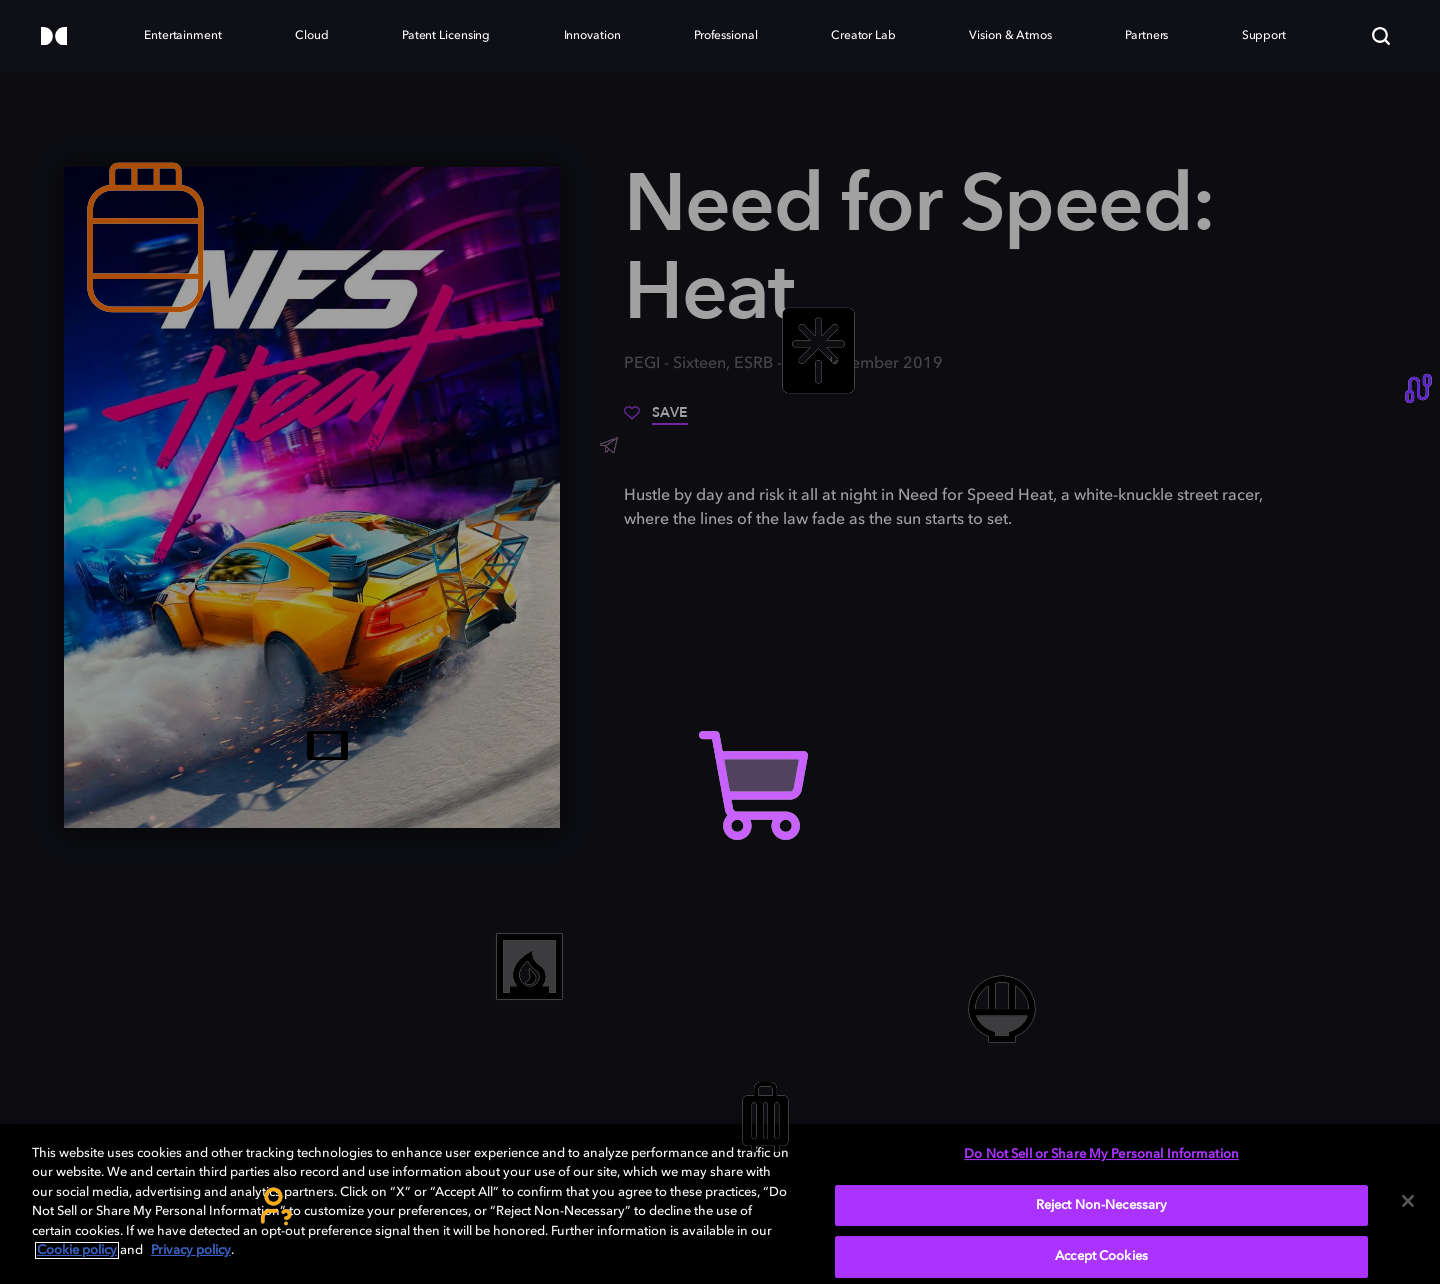 The width and height of the screenshot is (1440, 1284). I want to click on switch to tablet view or layout, so click(327, 745).